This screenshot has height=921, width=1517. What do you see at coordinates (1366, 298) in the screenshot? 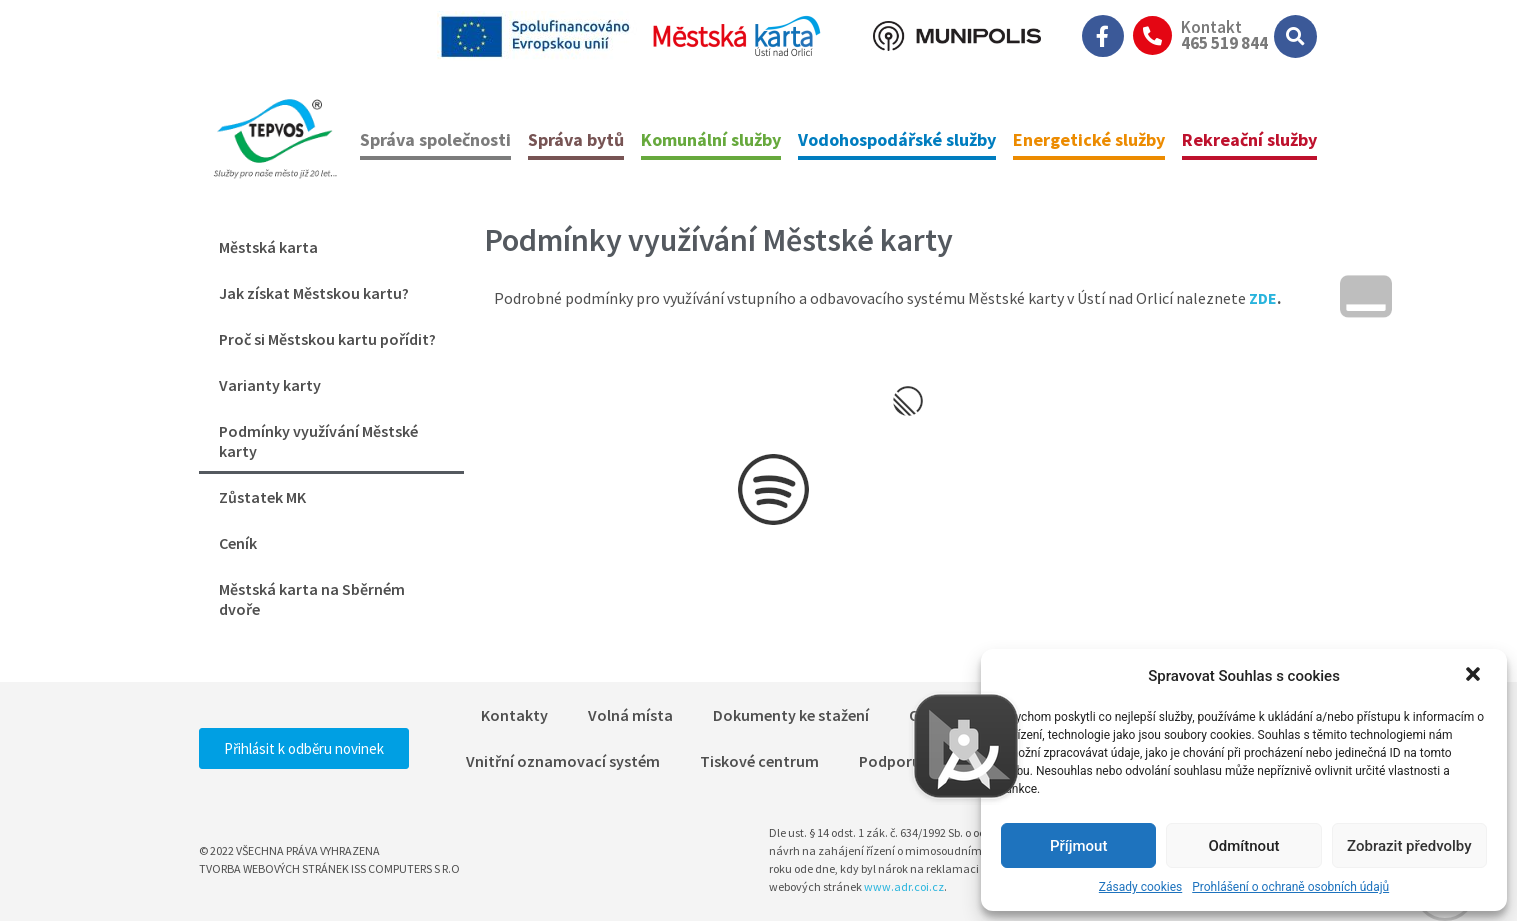
I see `access removable storage device` at bounding box center [1366, 298].